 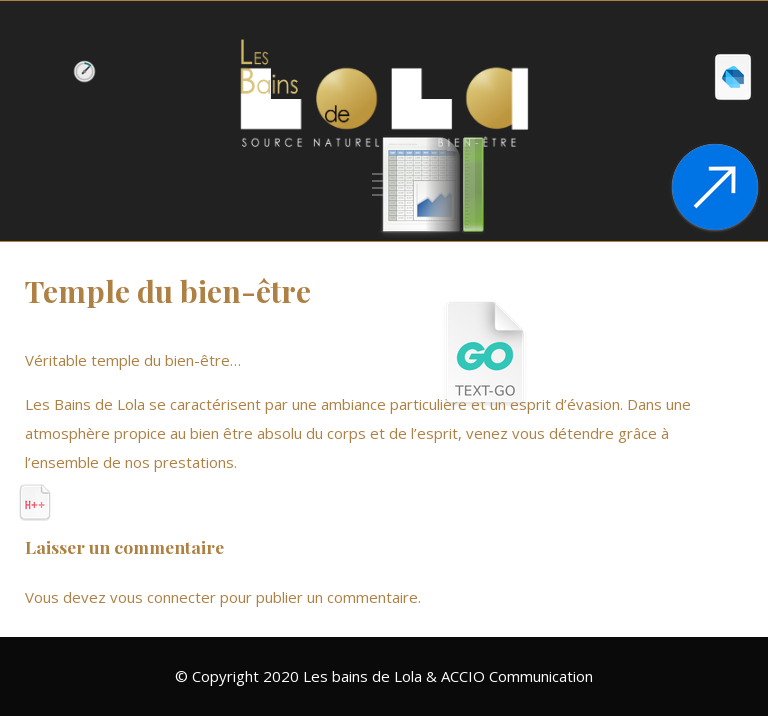 What do you see at coordinates (35, 502) in the screenshot?
I see `a C++ header file` at bounding box center [35, 502].